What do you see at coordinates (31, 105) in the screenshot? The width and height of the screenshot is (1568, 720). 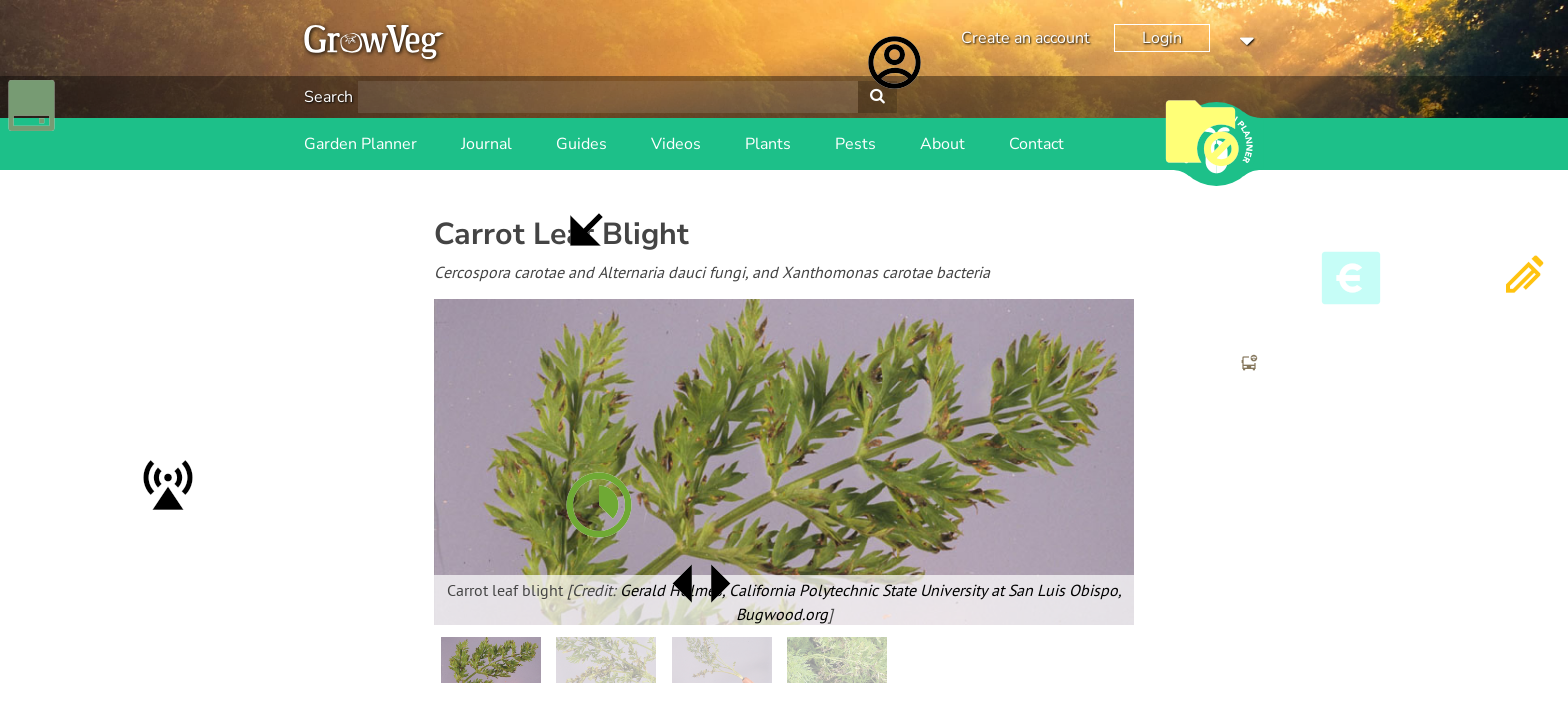 I see `access storage or hard drive settings` at bounding box center [31, 105].